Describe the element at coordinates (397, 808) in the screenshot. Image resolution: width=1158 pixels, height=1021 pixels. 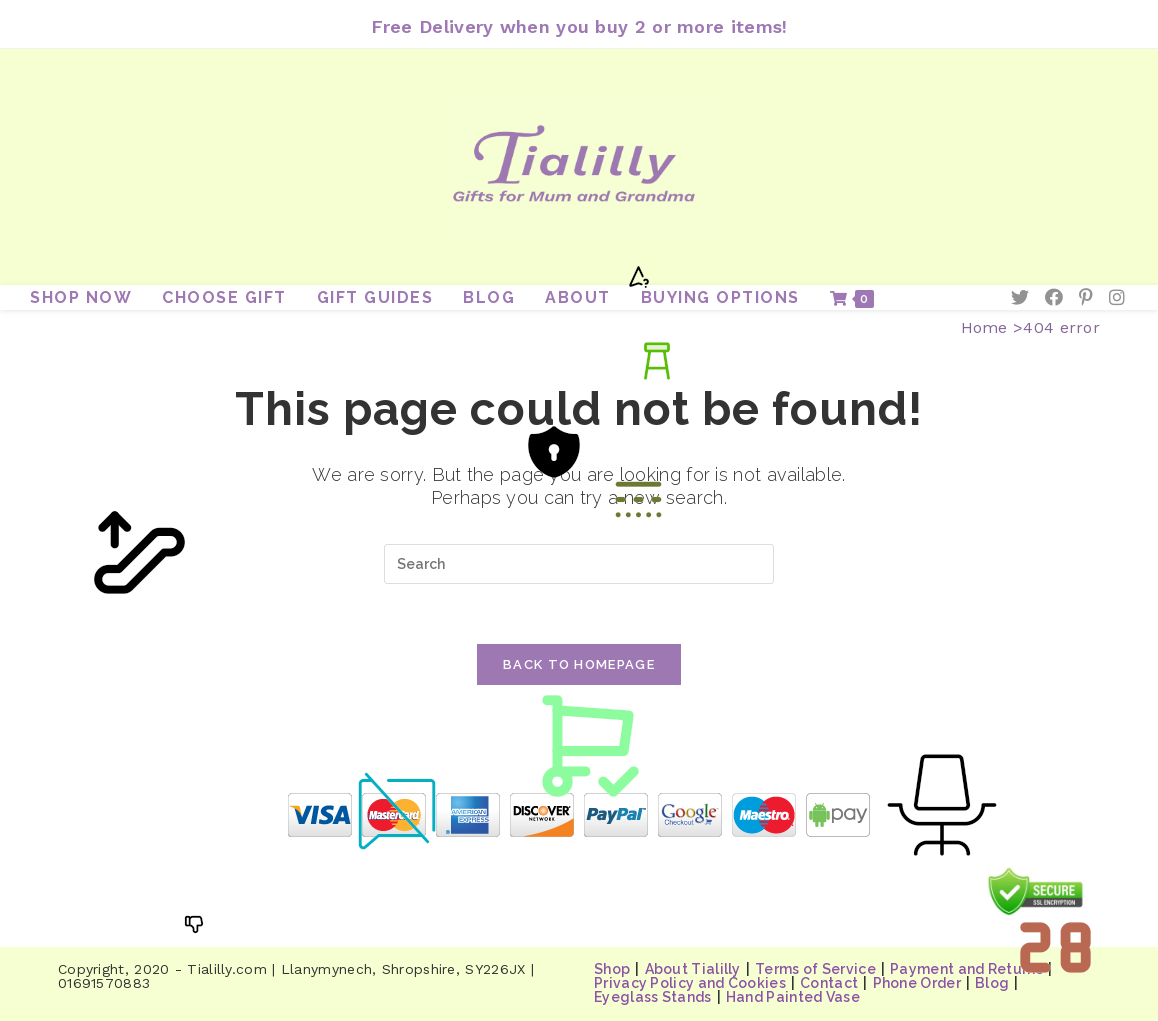
I see `mute or disable chat notifications` at that location.